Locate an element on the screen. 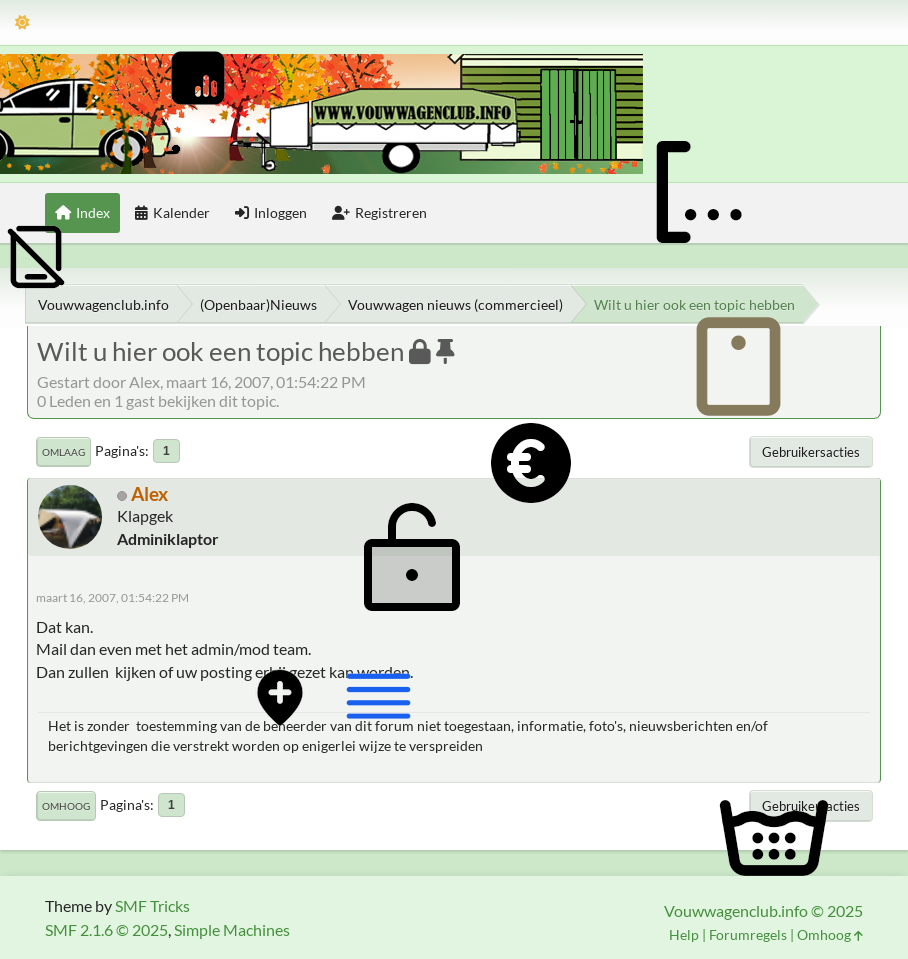 The image size is (908, 959). justify text alignment is located at coordinates (378, 697).